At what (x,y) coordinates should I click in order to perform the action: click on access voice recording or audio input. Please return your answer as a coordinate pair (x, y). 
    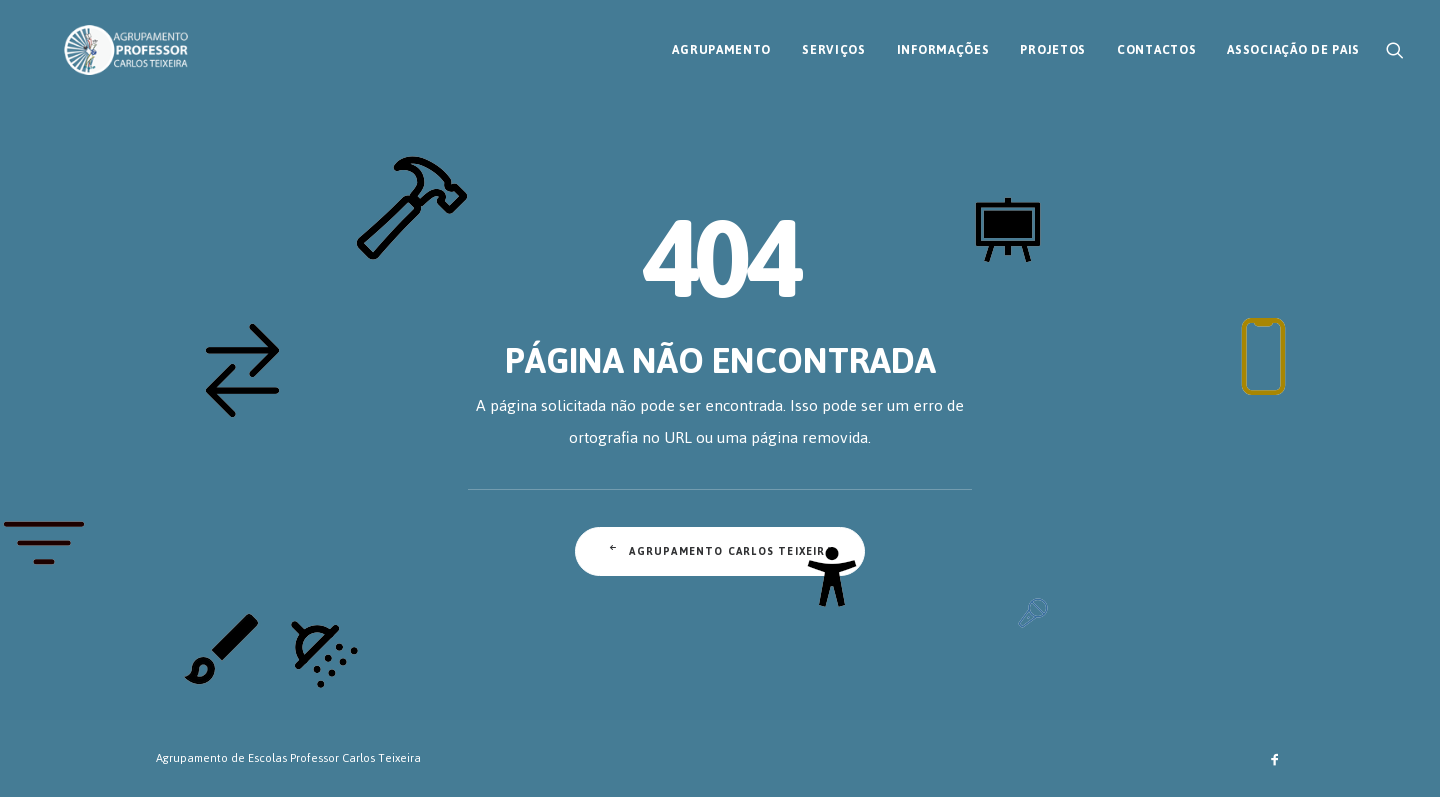
    Looking at the image, I should click on (1032, 613).